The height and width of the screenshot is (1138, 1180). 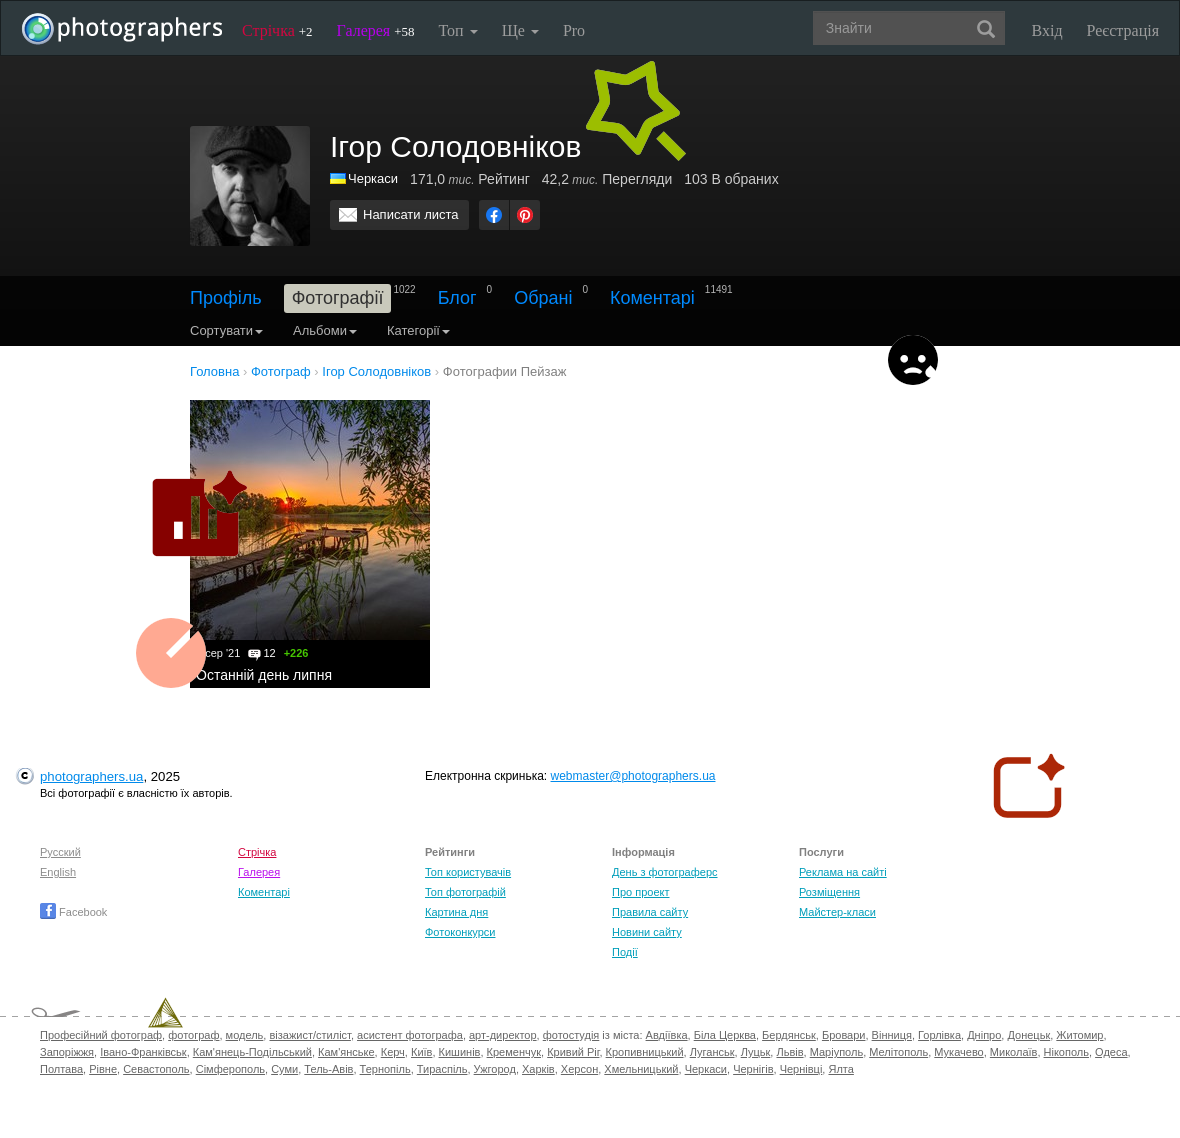 What do you see at coordinates (913, 360) in the screenshot?
I see `indicate negative feedback or dissatisfaction` at bounding box center [913, 360].